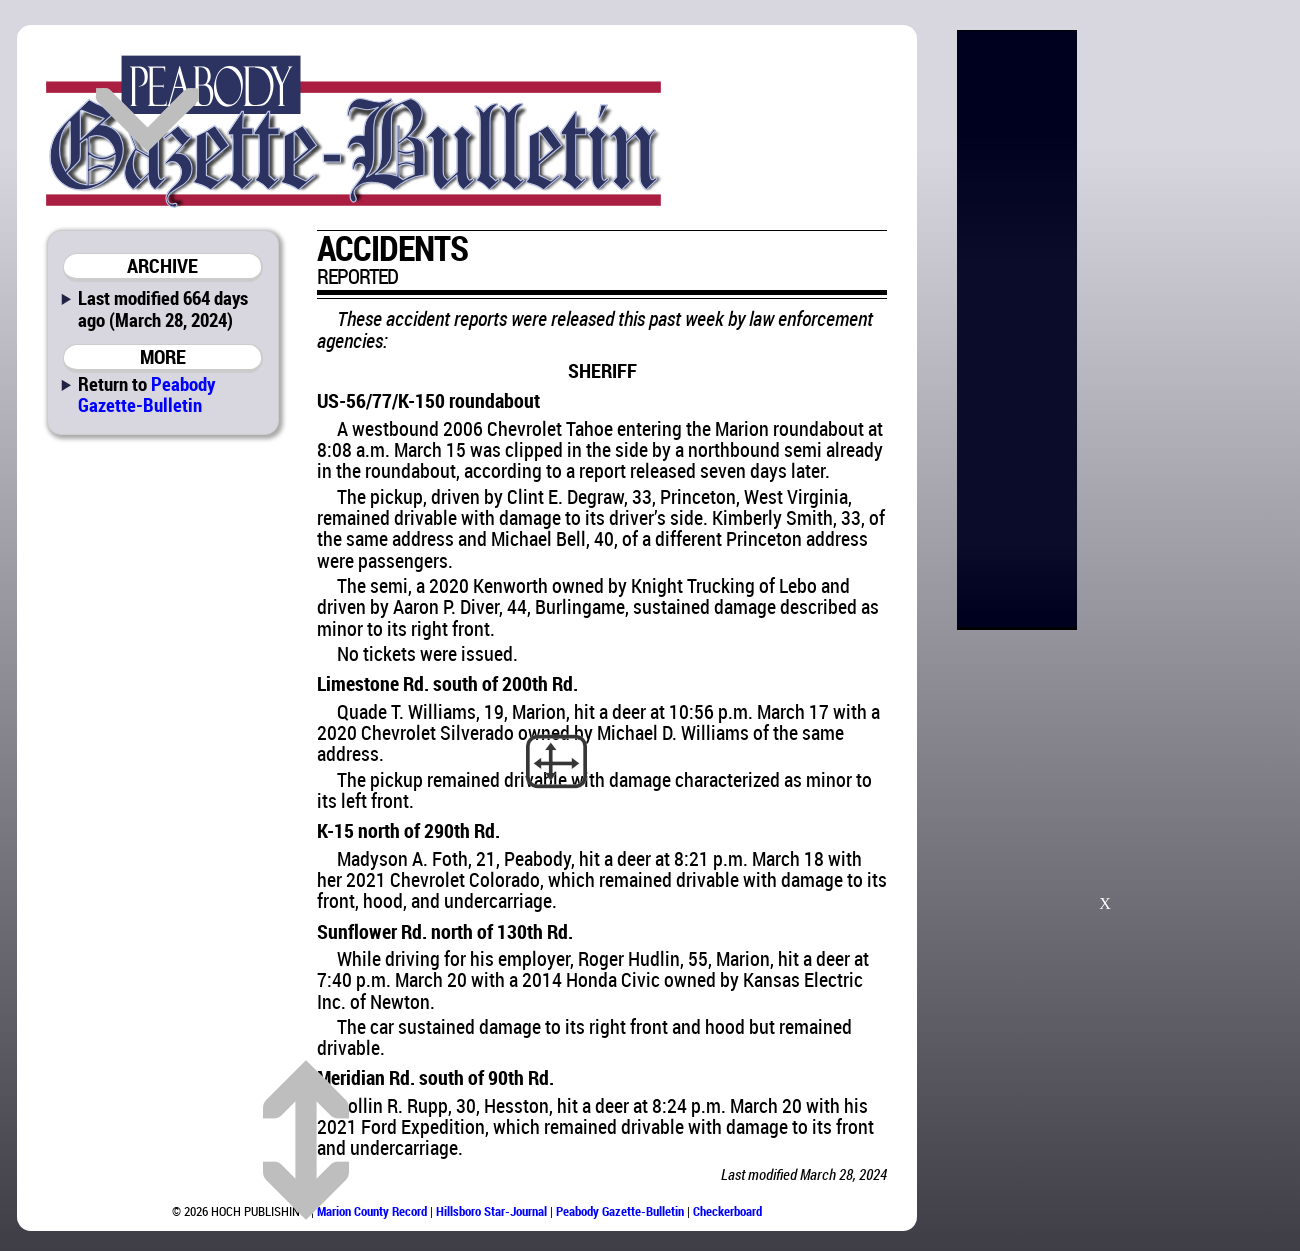  What do you see at coordinates (306, 1140) in the screenshot?
I see `flip object vertically` at bounding box center [306, 1140].